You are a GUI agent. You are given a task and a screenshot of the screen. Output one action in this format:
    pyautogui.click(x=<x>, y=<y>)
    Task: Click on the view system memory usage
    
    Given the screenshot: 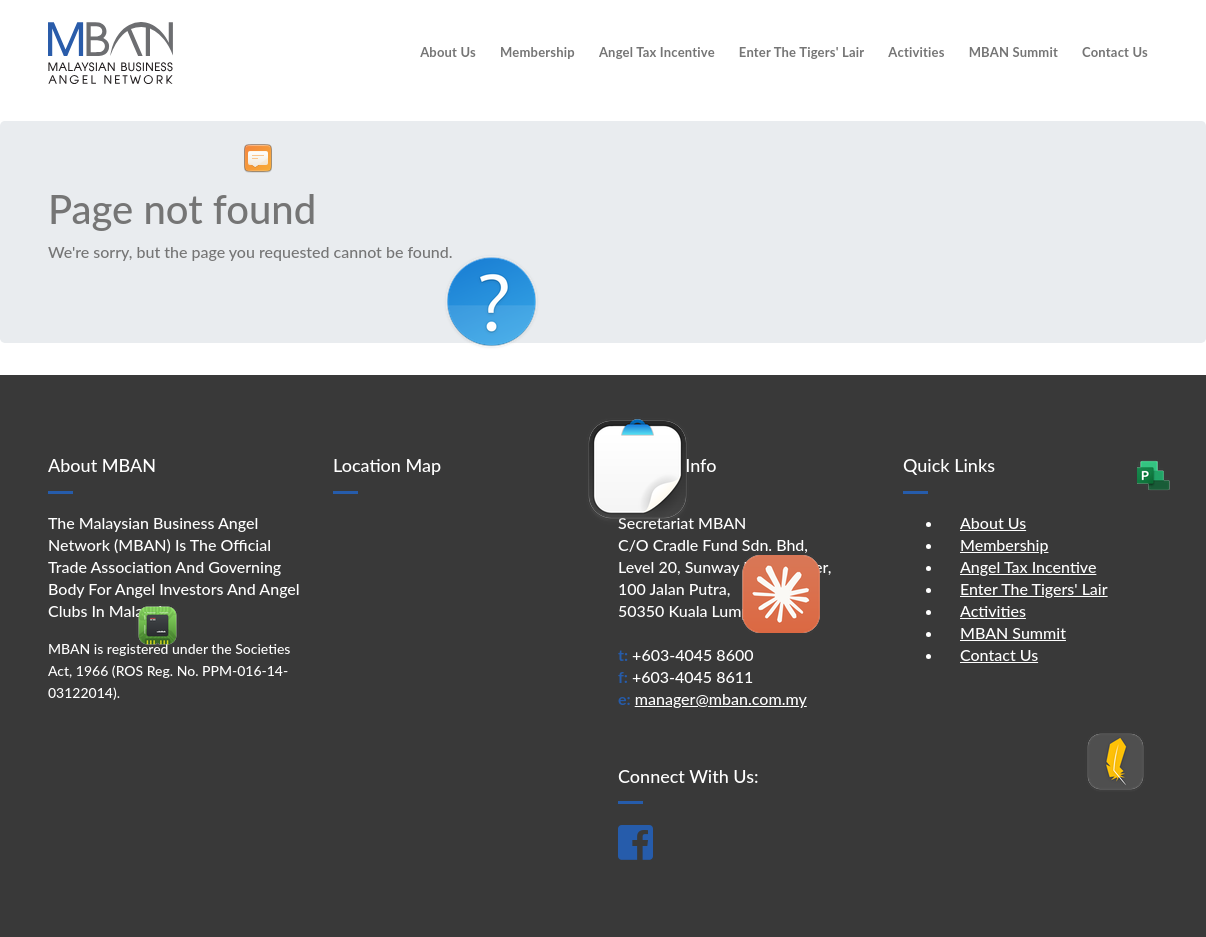 What is the action you would take?
    pyautogui.click(x=157, y=625)
    